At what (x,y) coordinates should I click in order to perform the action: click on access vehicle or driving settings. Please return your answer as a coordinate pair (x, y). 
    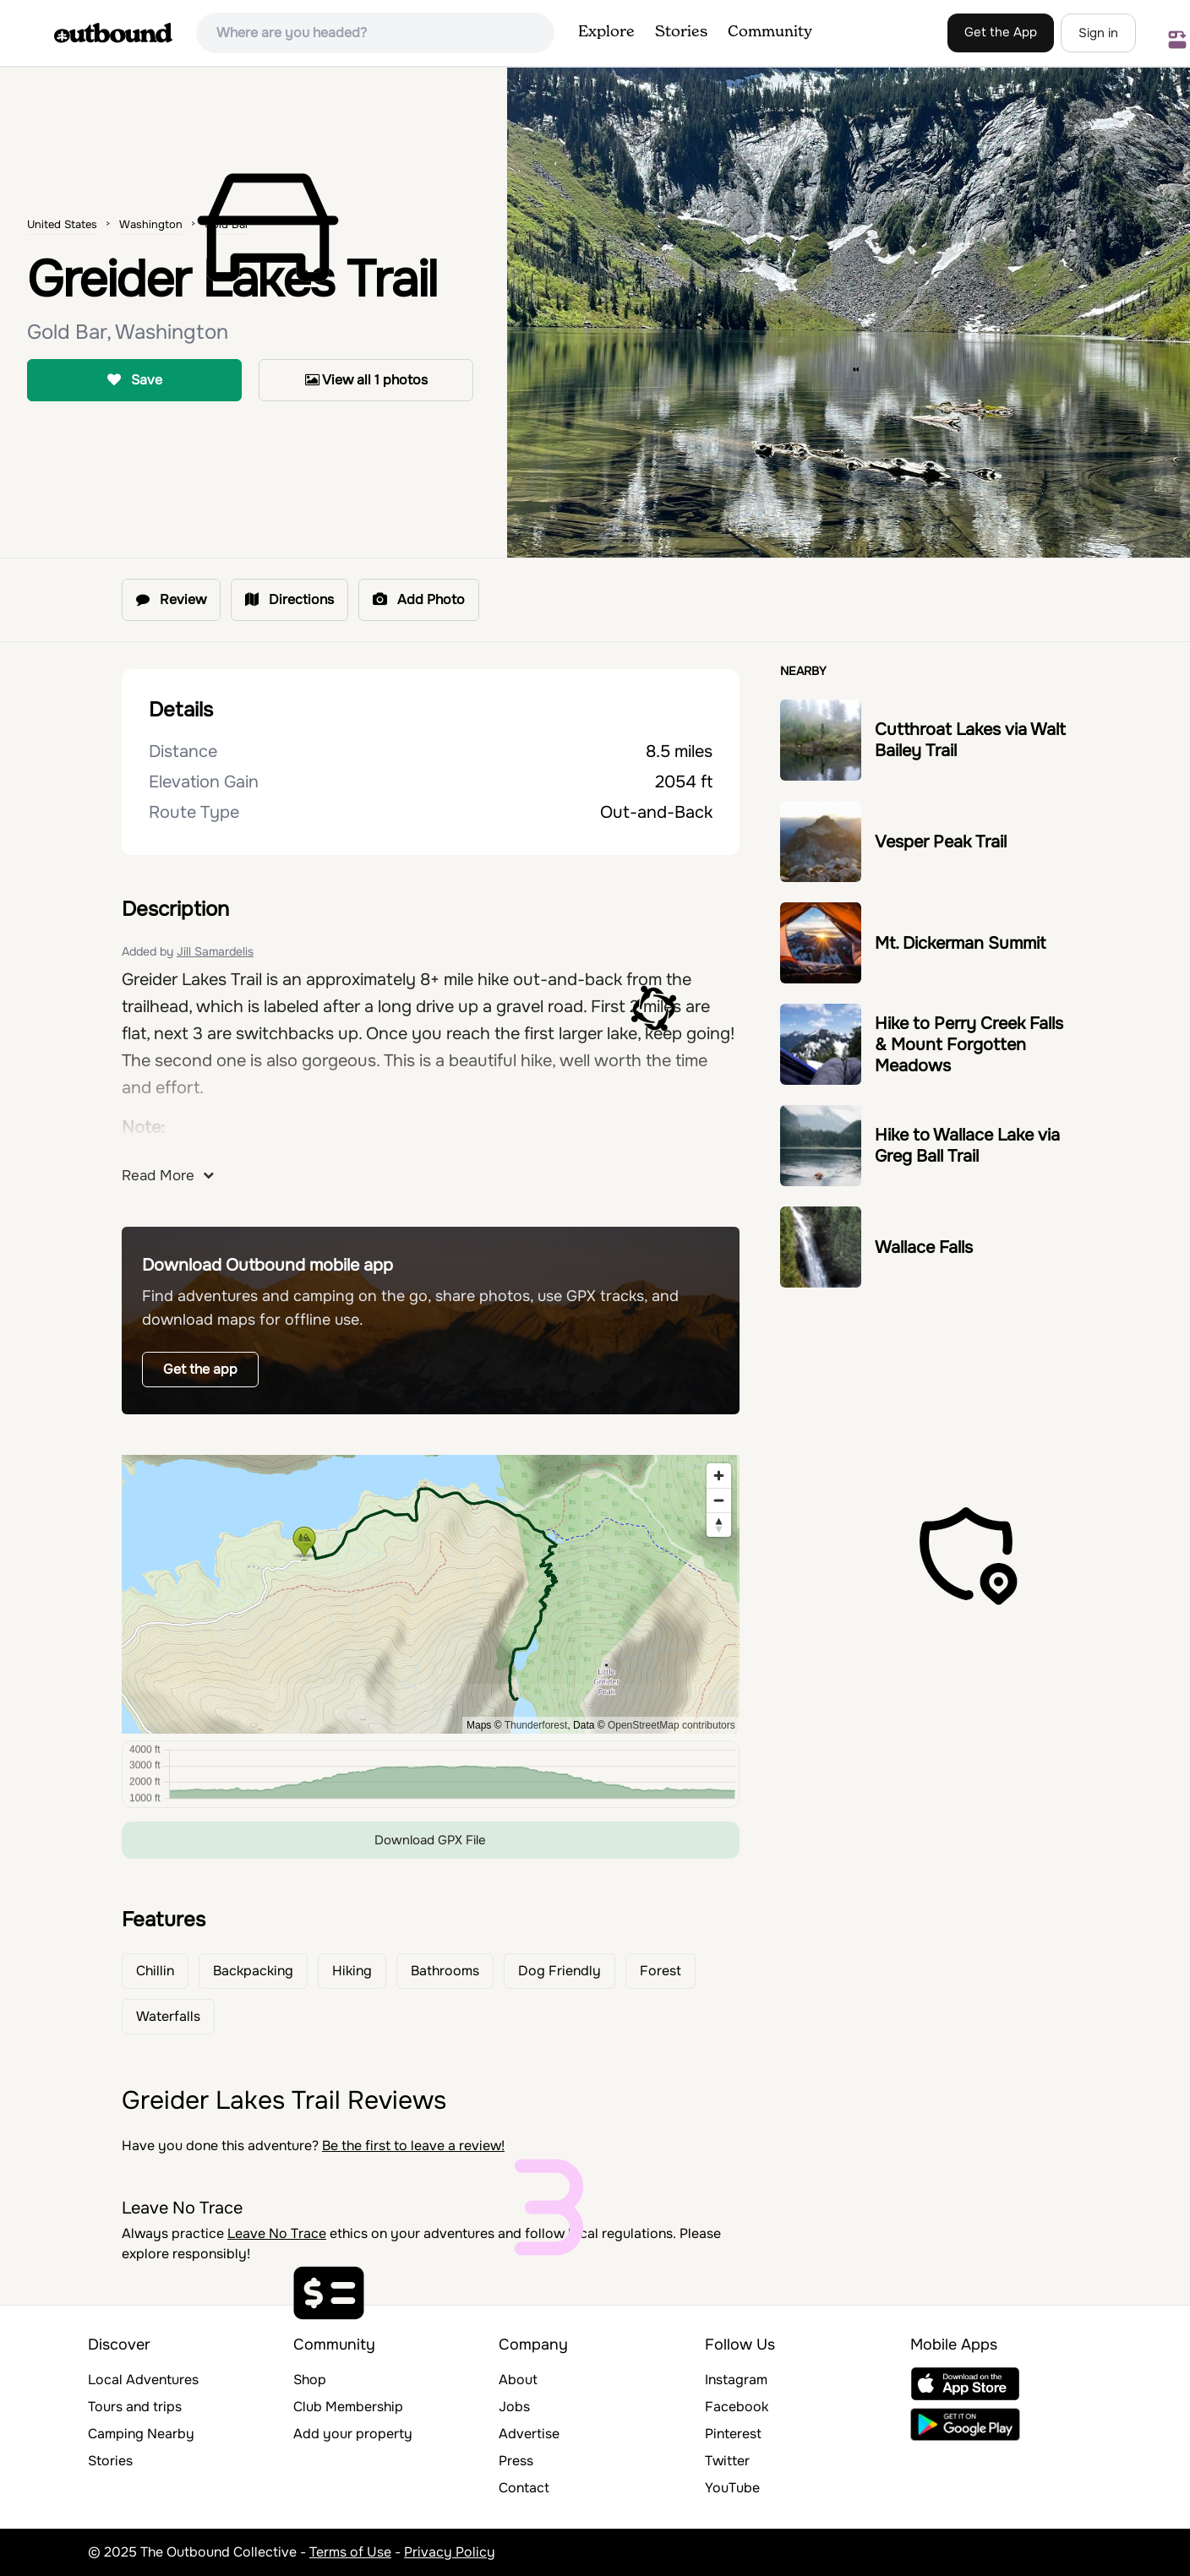
    Looking at the image, I should click on (268, 230).